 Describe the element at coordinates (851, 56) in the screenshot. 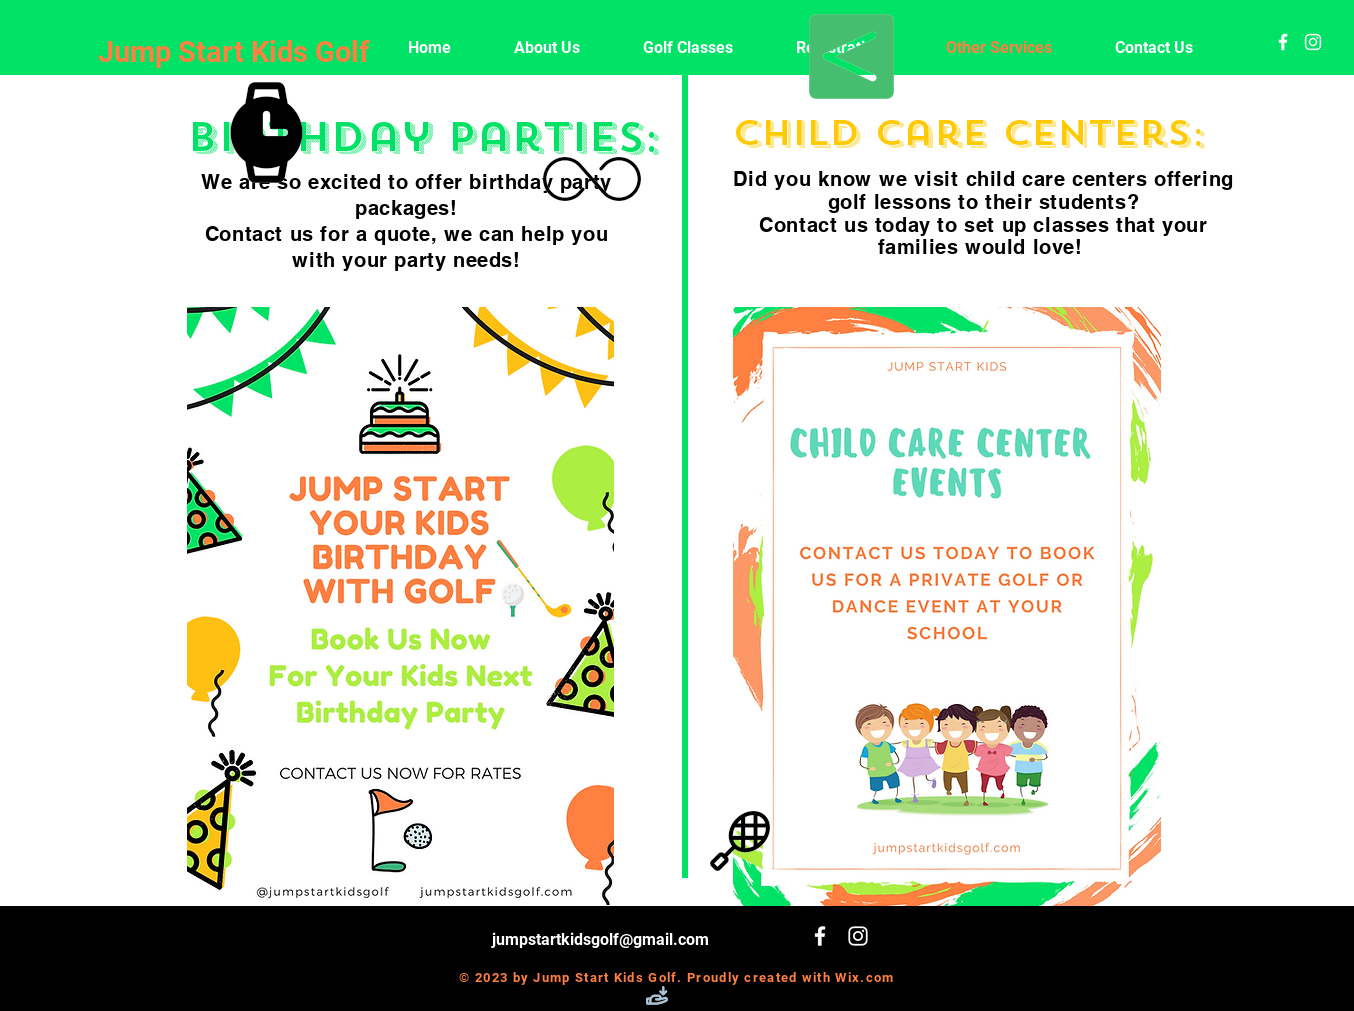

I see `navigate to previous item or page` at that location.